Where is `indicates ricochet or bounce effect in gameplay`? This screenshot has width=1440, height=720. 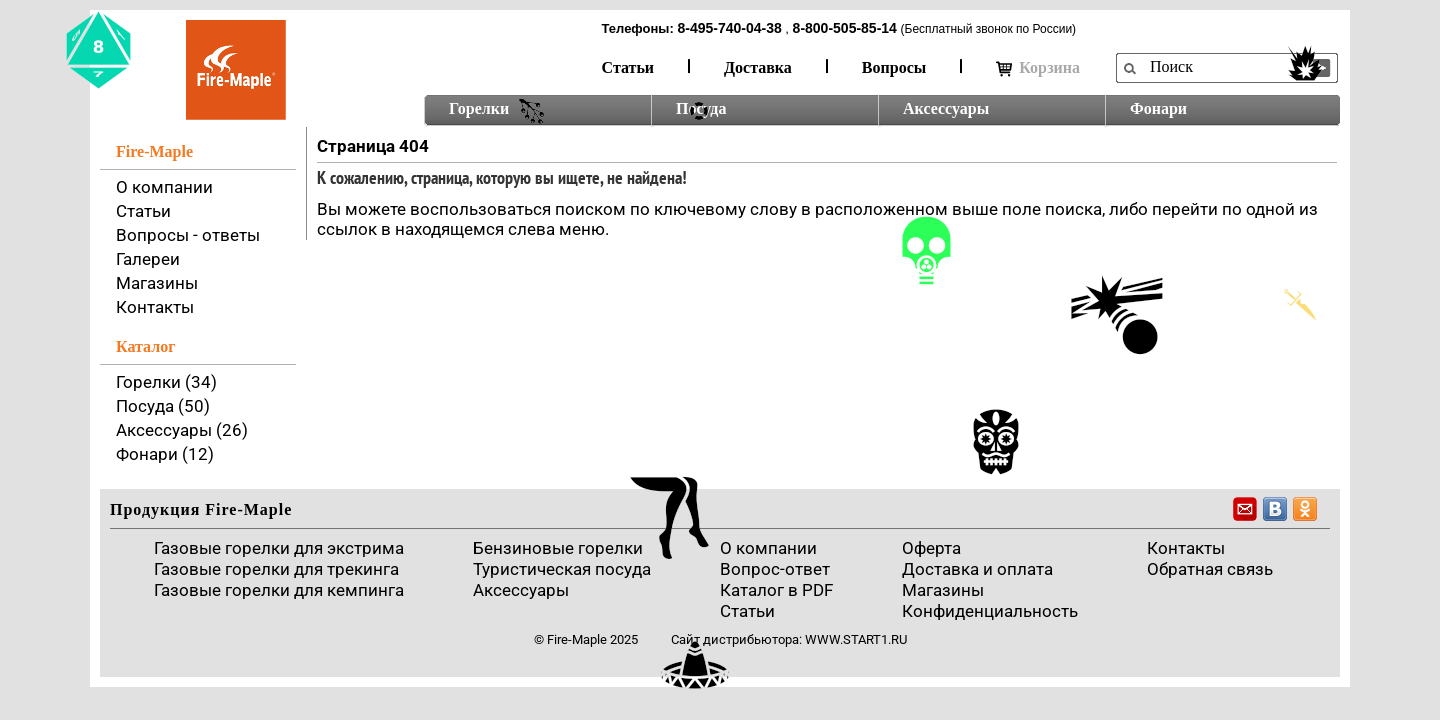 indicates ricochet or bounce effect in gameplay is located at coordinates (1116, 314).